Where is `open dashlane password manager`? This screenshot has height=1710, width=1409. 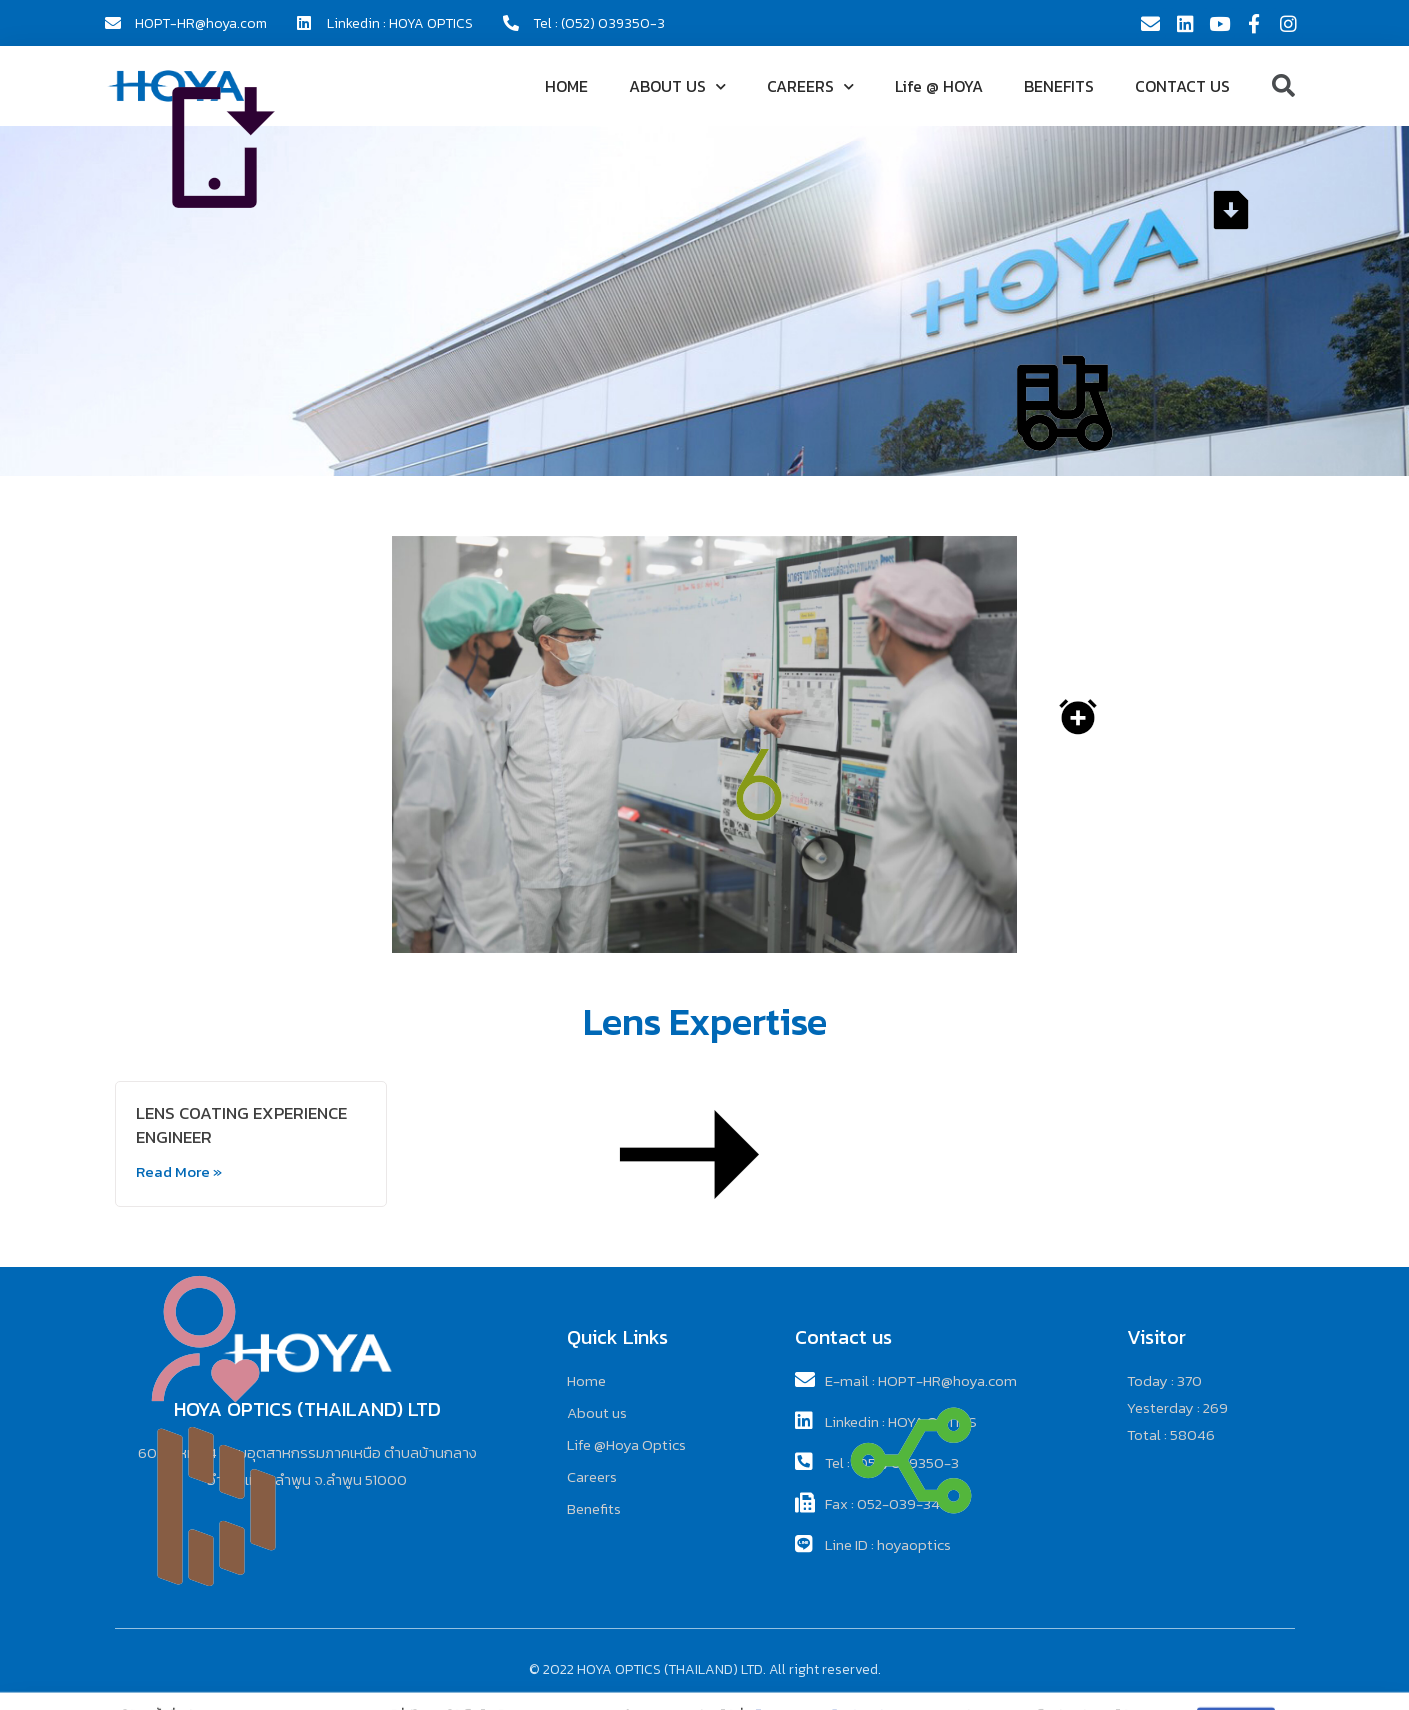 open dashlane password manager is located at coordinates (216, 1506).